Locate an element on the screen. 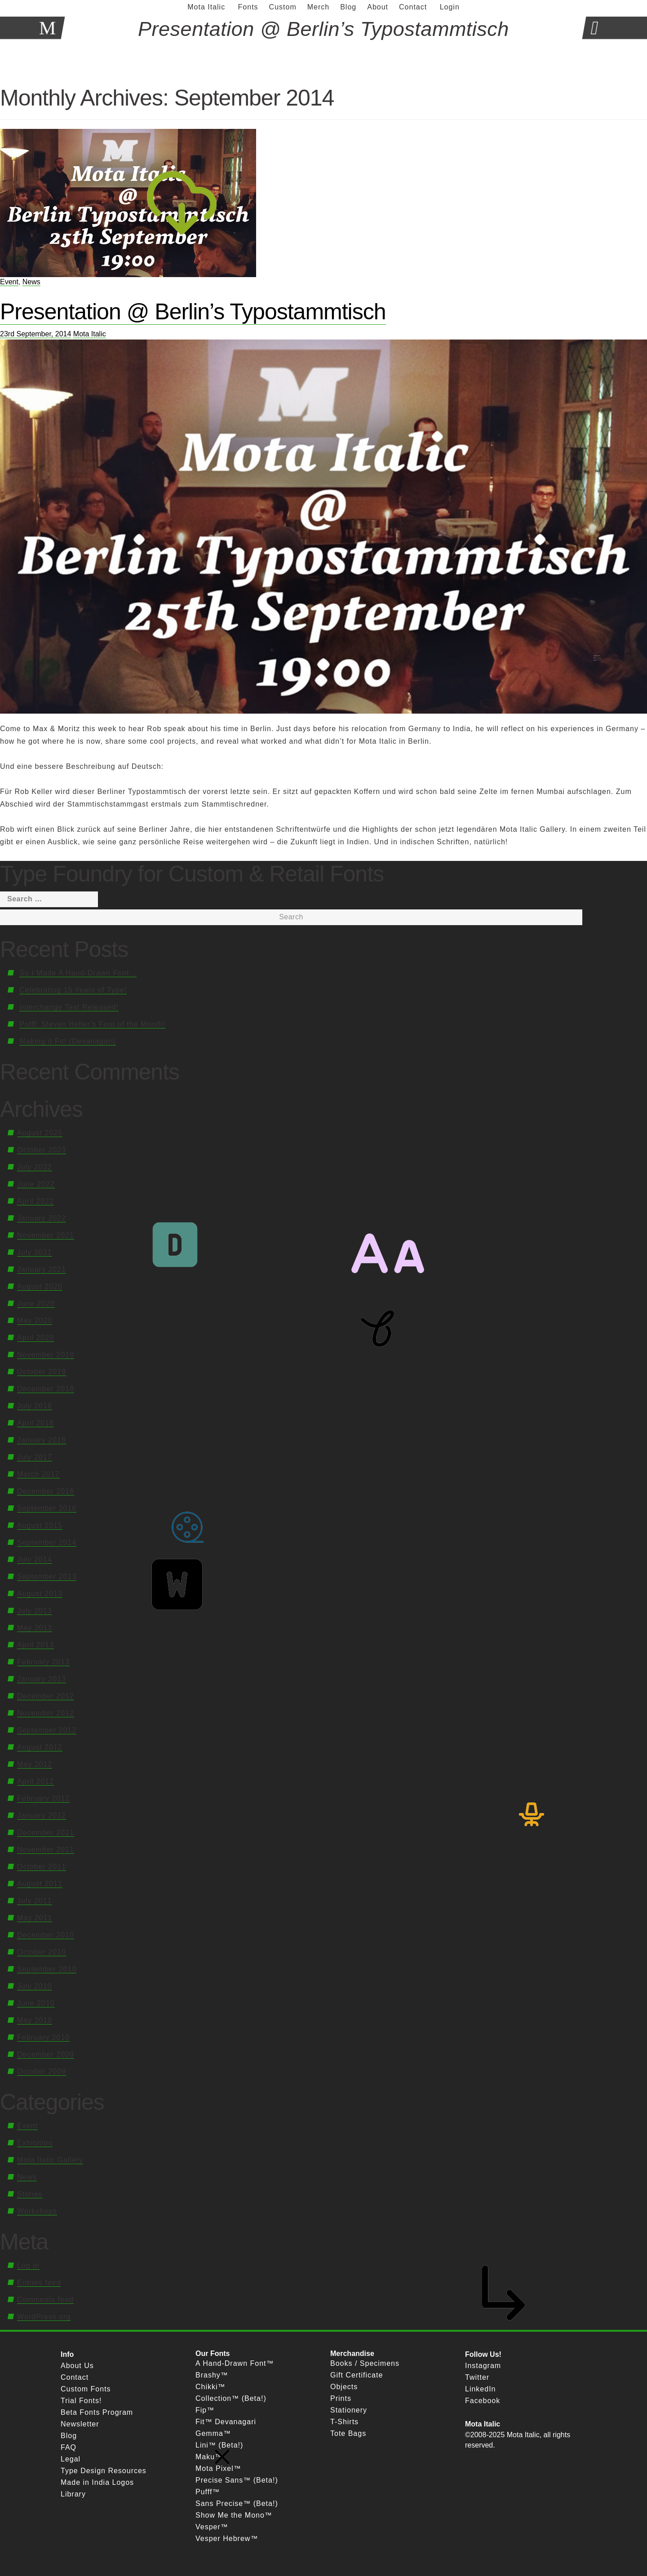 The image size is (647, 2576). indicates items or options starting with the letter D is located at coordinates (175, 1244).